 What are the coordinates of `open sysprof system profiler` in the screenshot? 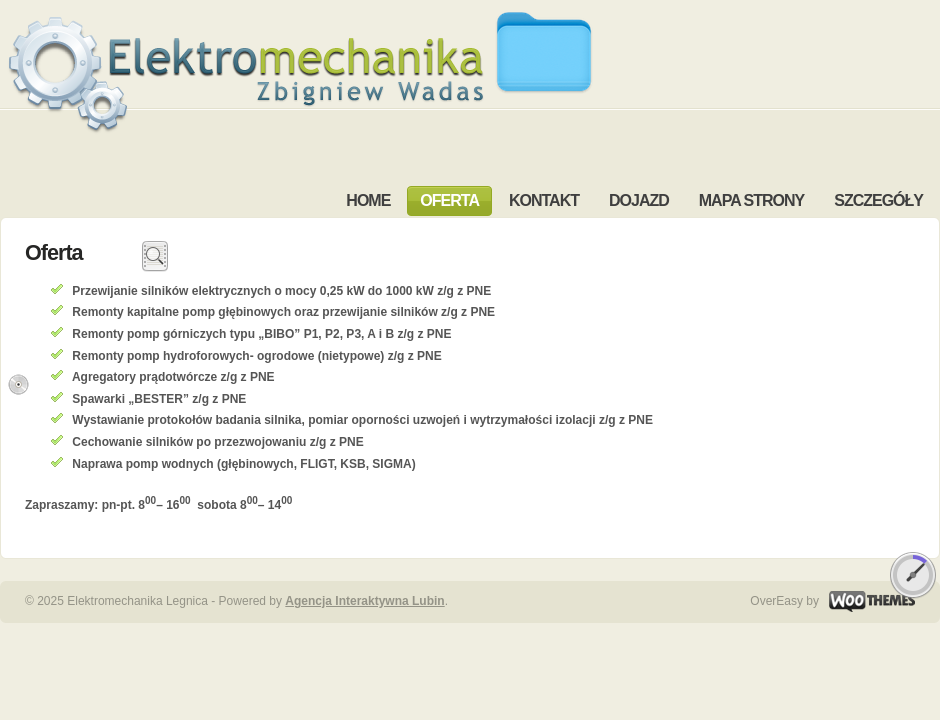 It's located at (913, 575).